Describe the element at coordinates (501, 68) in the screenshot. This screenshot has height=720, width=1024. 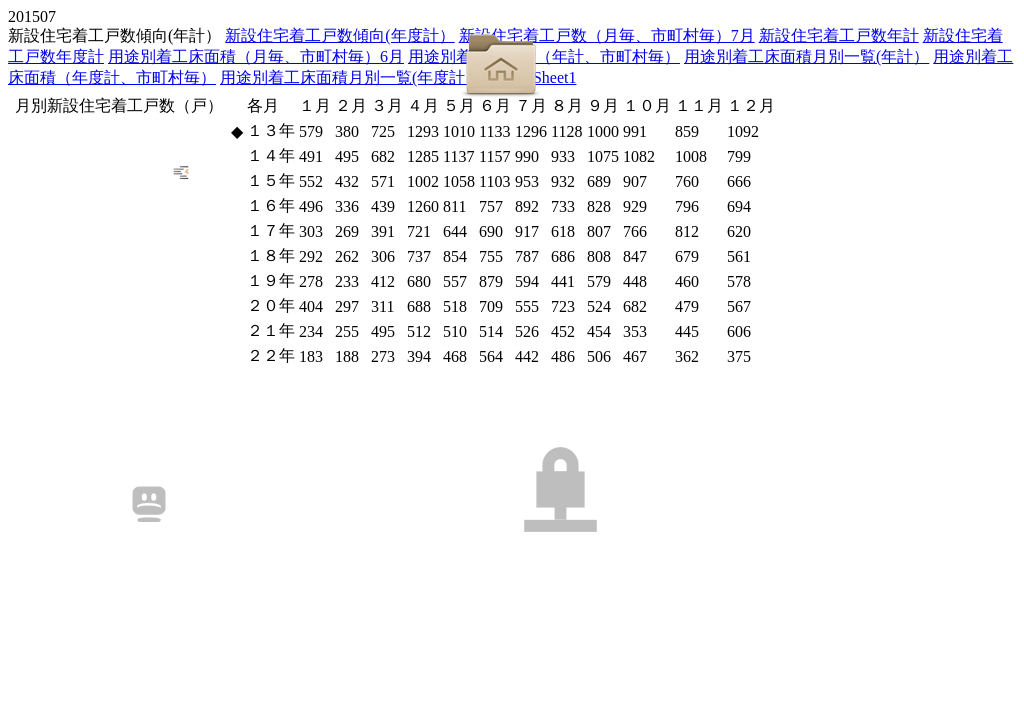
I see `access your home folder` at that location.